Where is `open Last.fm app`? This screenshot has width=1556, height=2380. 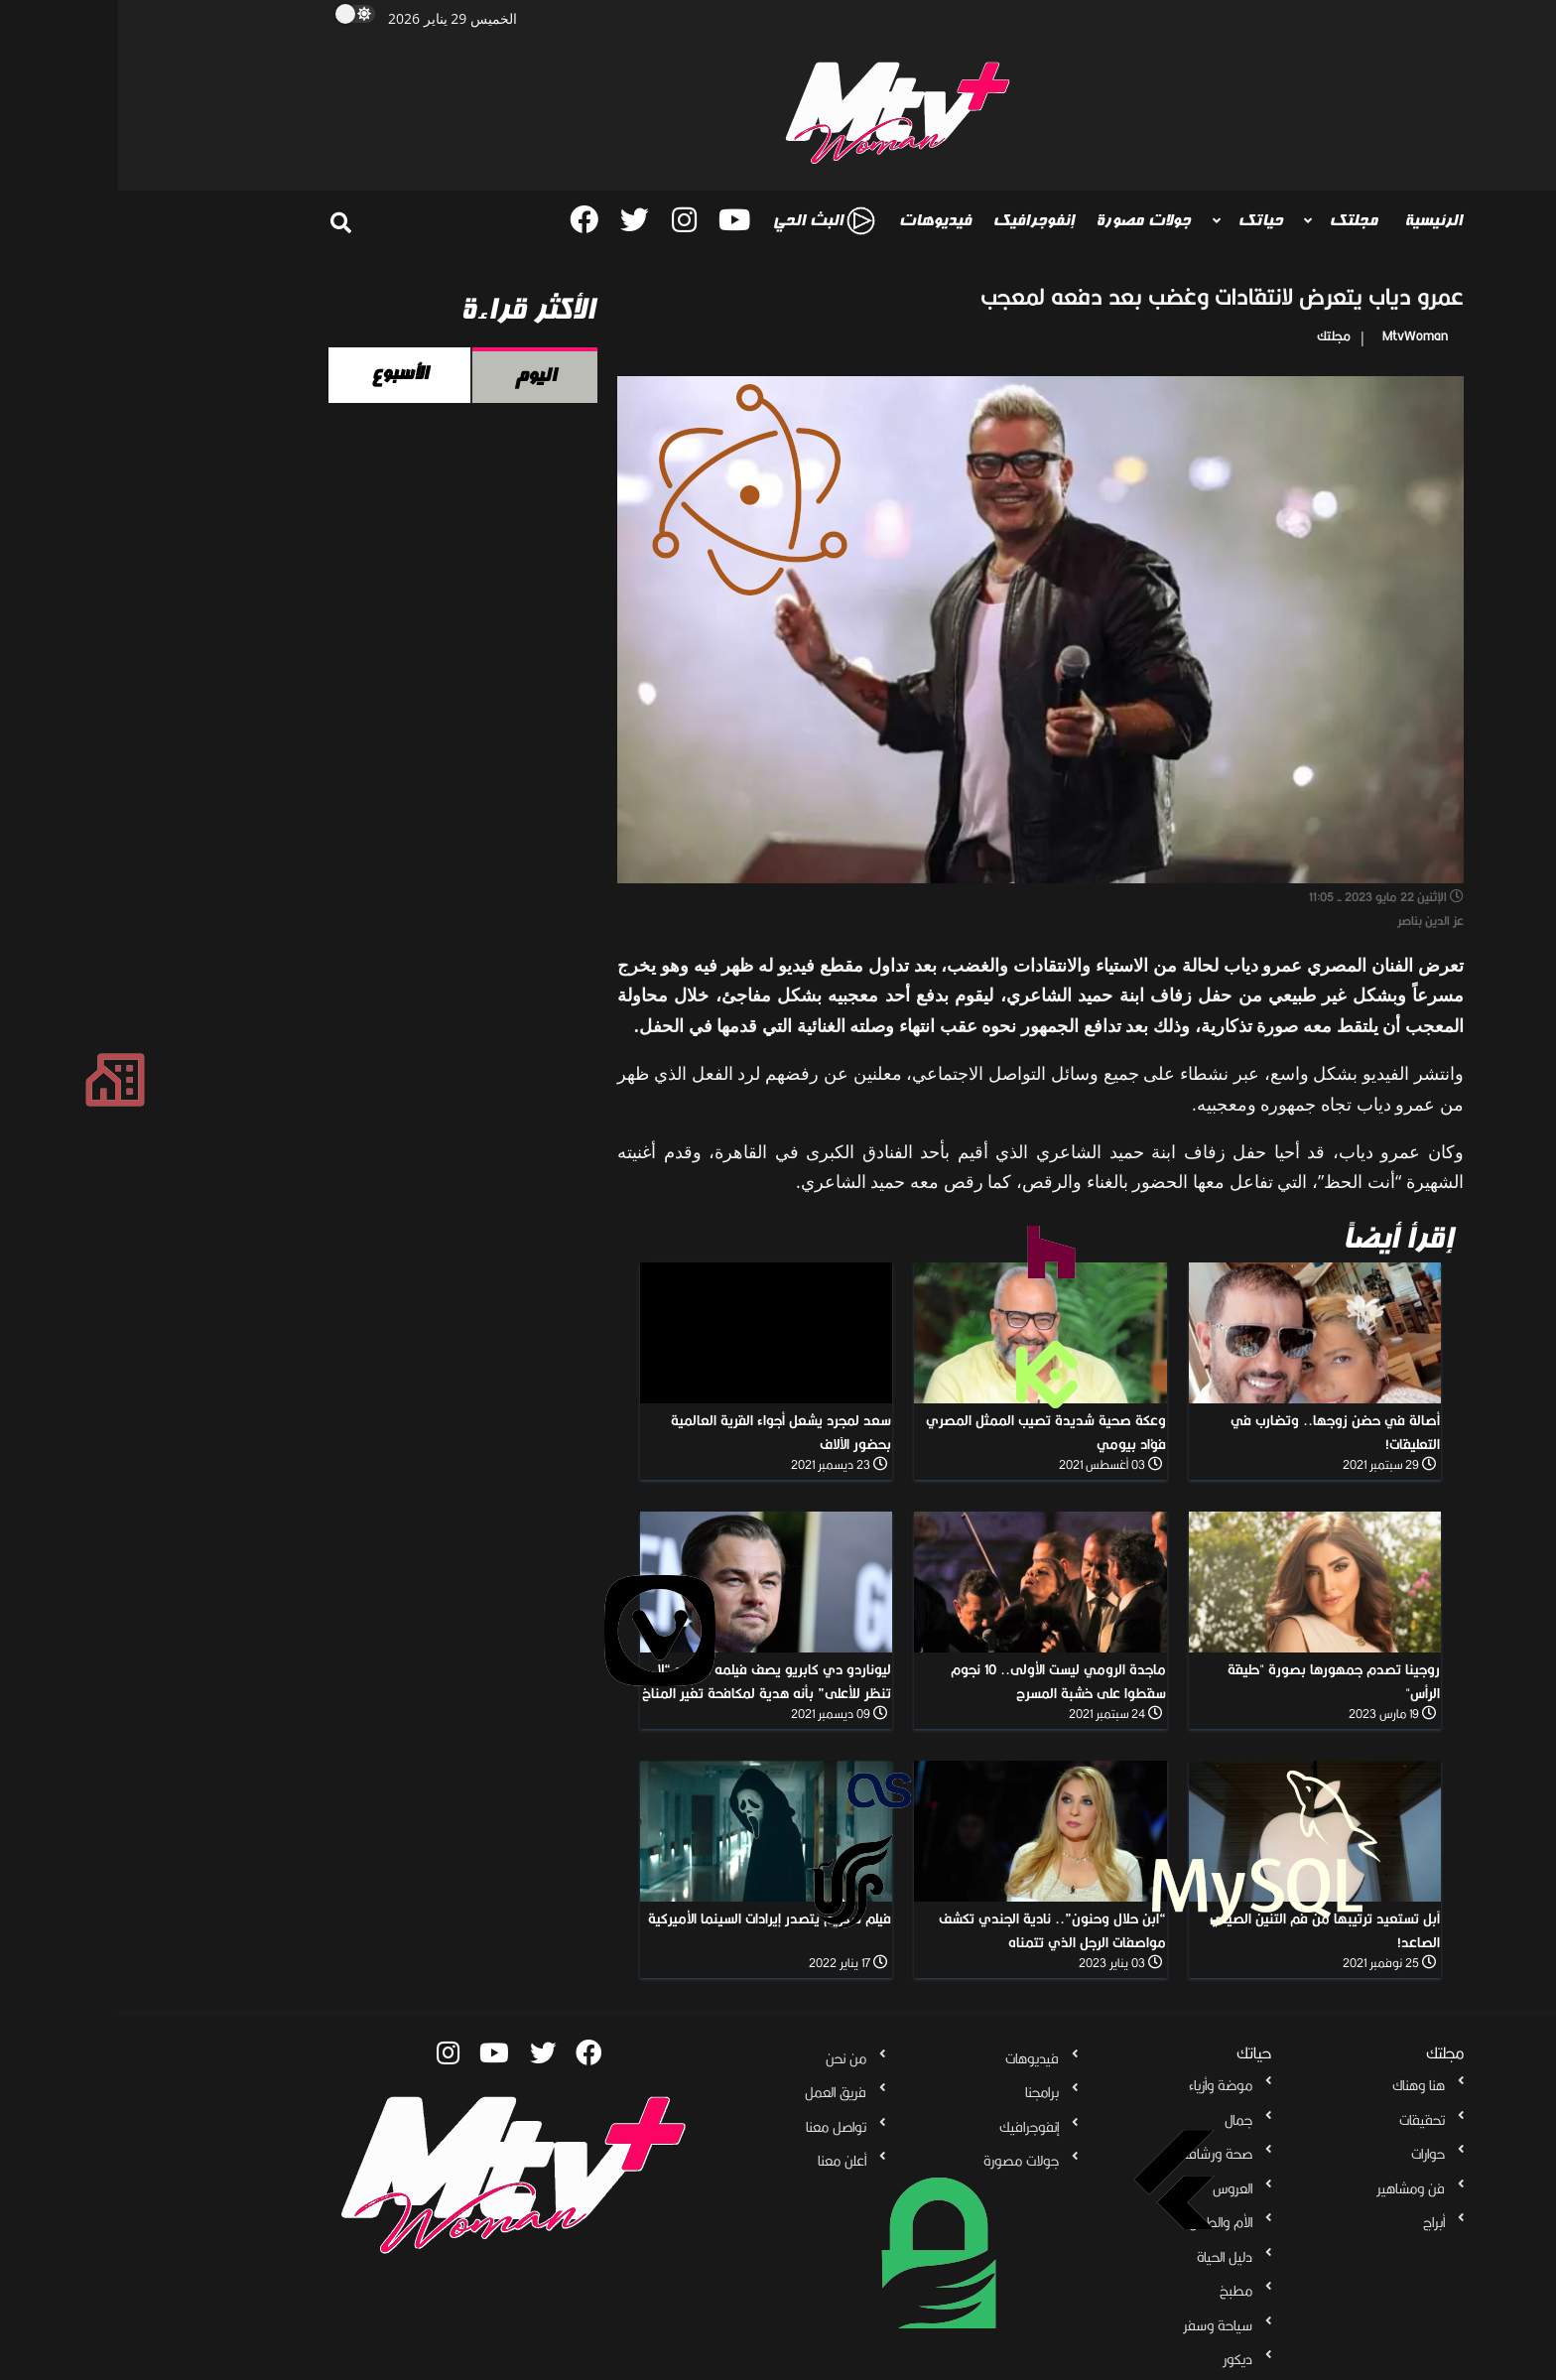 open Last.fm app is located at coordinates (879, 1790).